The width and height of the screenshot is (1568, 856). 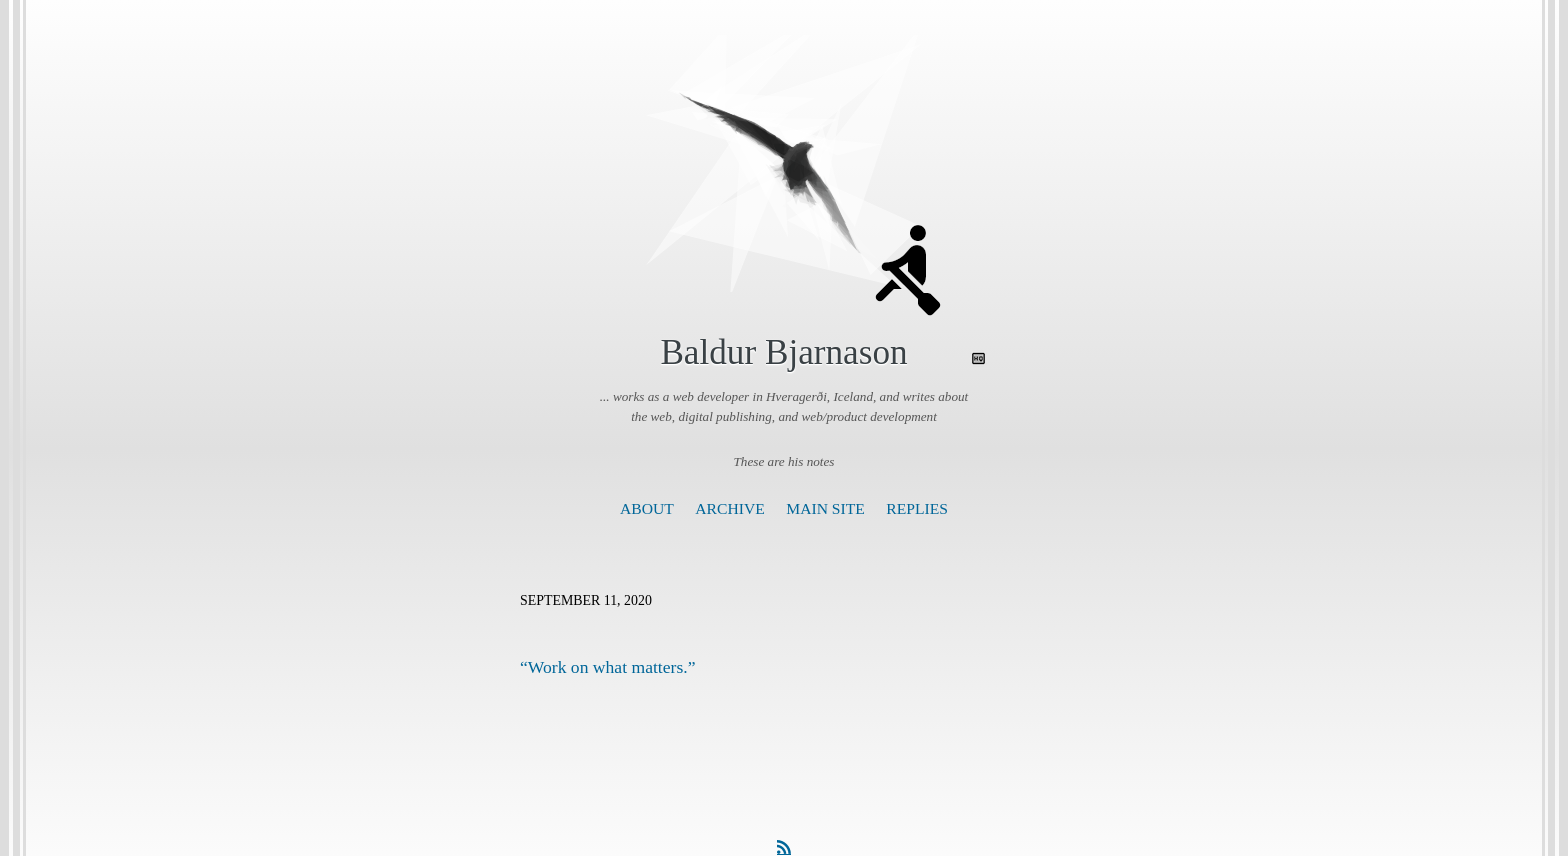 What do you see at coordinates (906, 269) in the screenshot?
I see `access rowing or kayaking activities` at bounding box center [906, 269].